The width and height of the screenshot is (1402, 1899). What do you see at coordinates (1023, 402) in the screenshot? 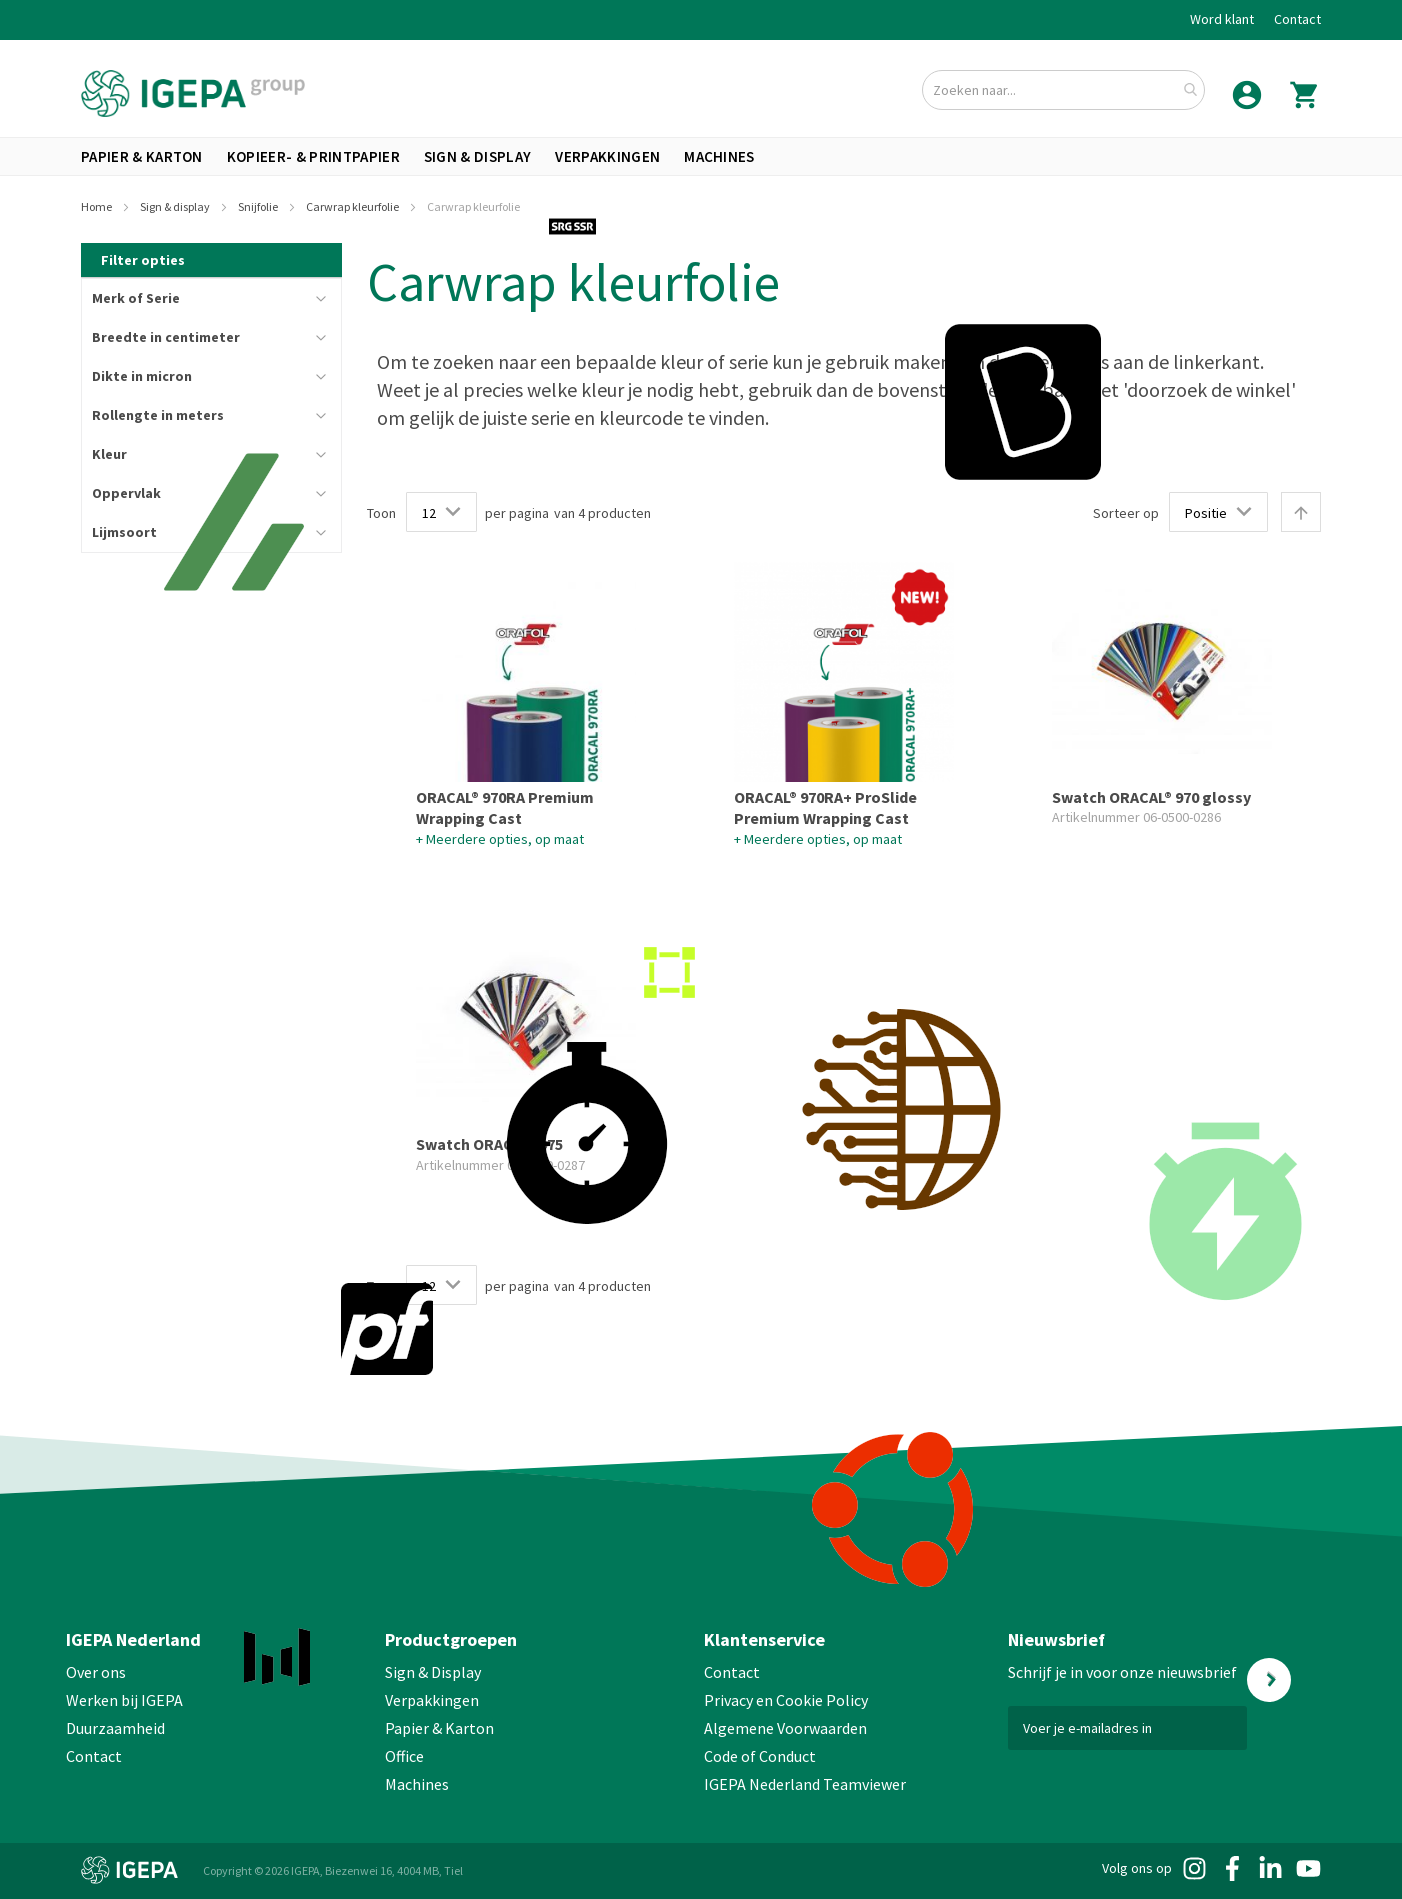
I see `open the BYJU'S learning app` at bounding box center [1023, 402].